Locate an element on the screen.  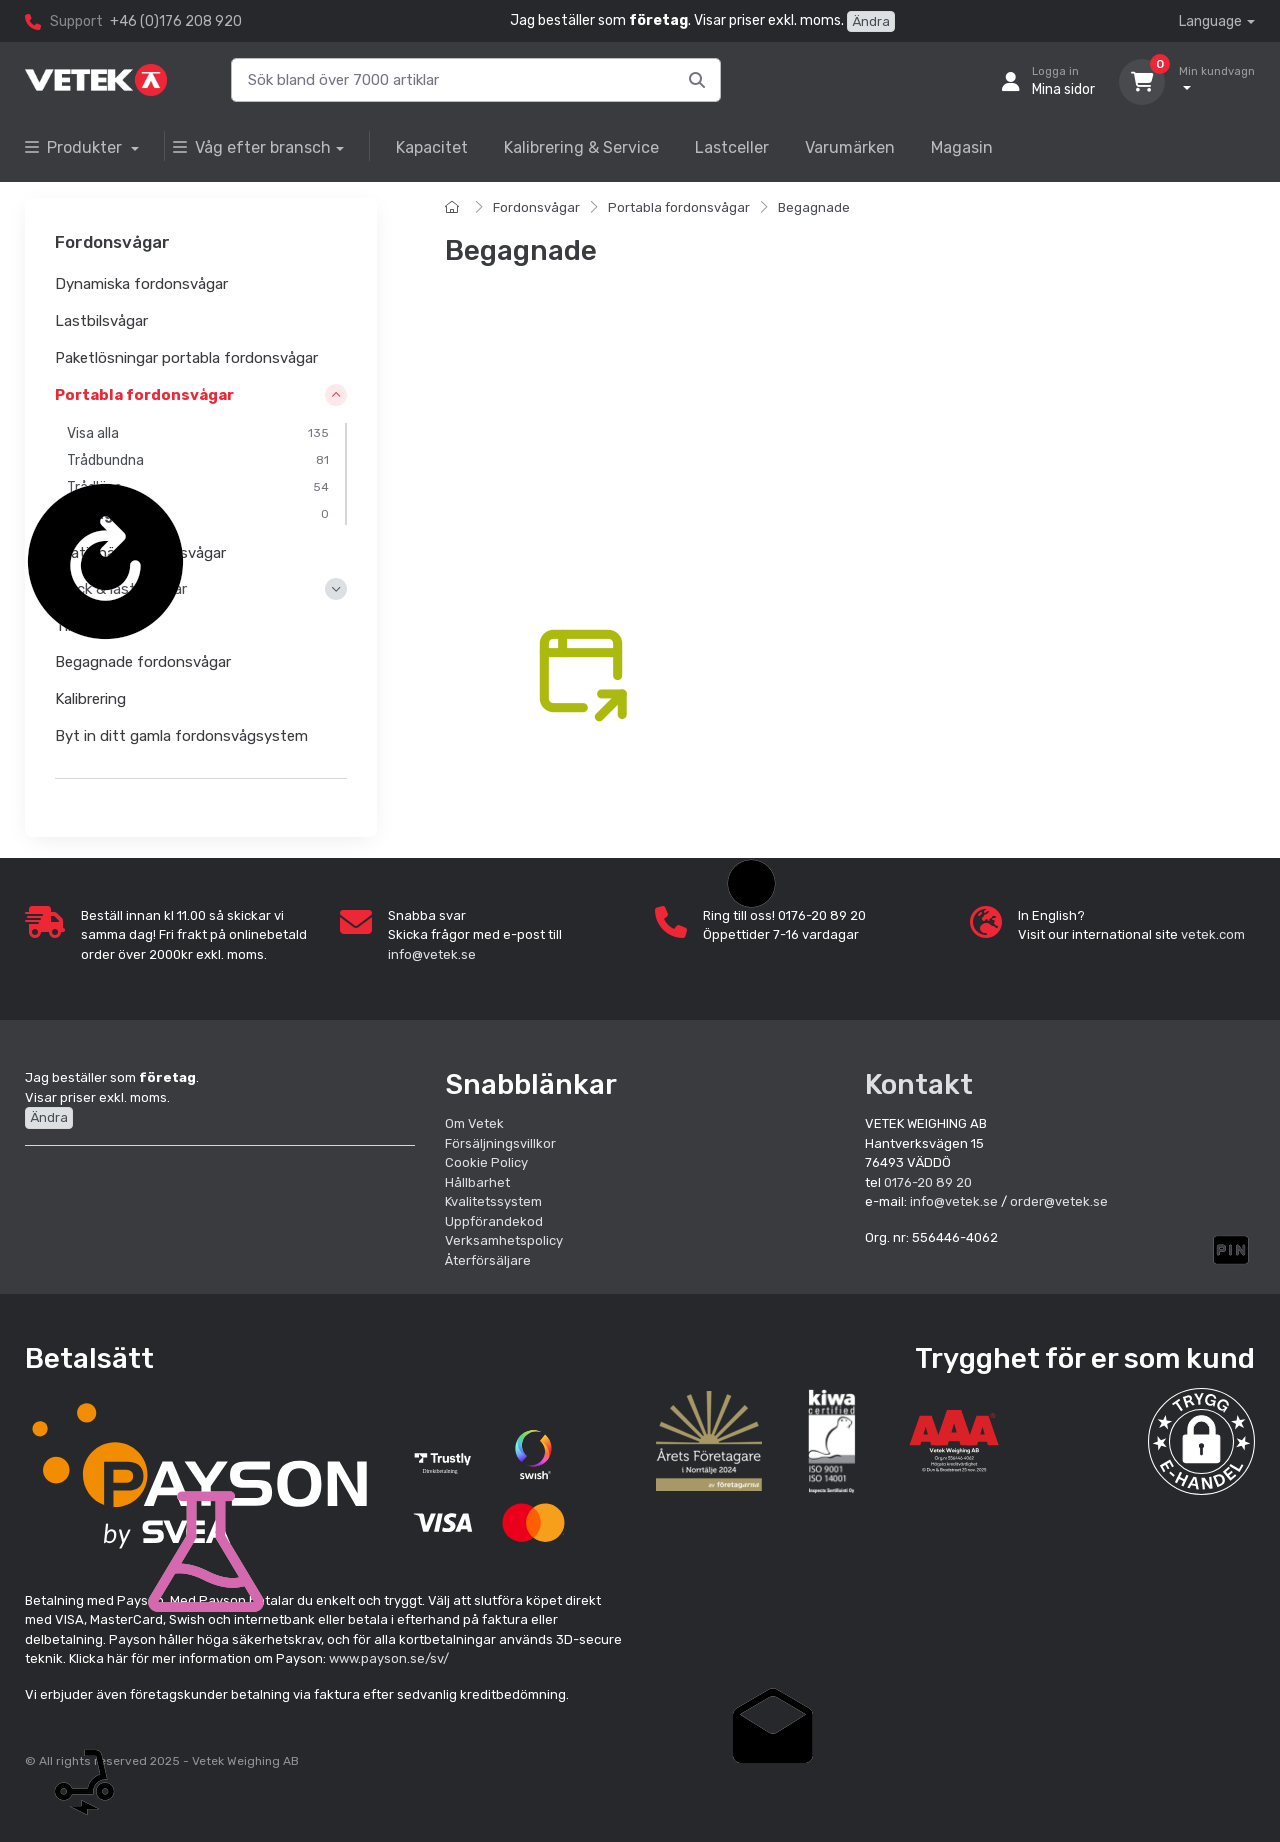
refresh or reload content is located at coordinates (105, 561).